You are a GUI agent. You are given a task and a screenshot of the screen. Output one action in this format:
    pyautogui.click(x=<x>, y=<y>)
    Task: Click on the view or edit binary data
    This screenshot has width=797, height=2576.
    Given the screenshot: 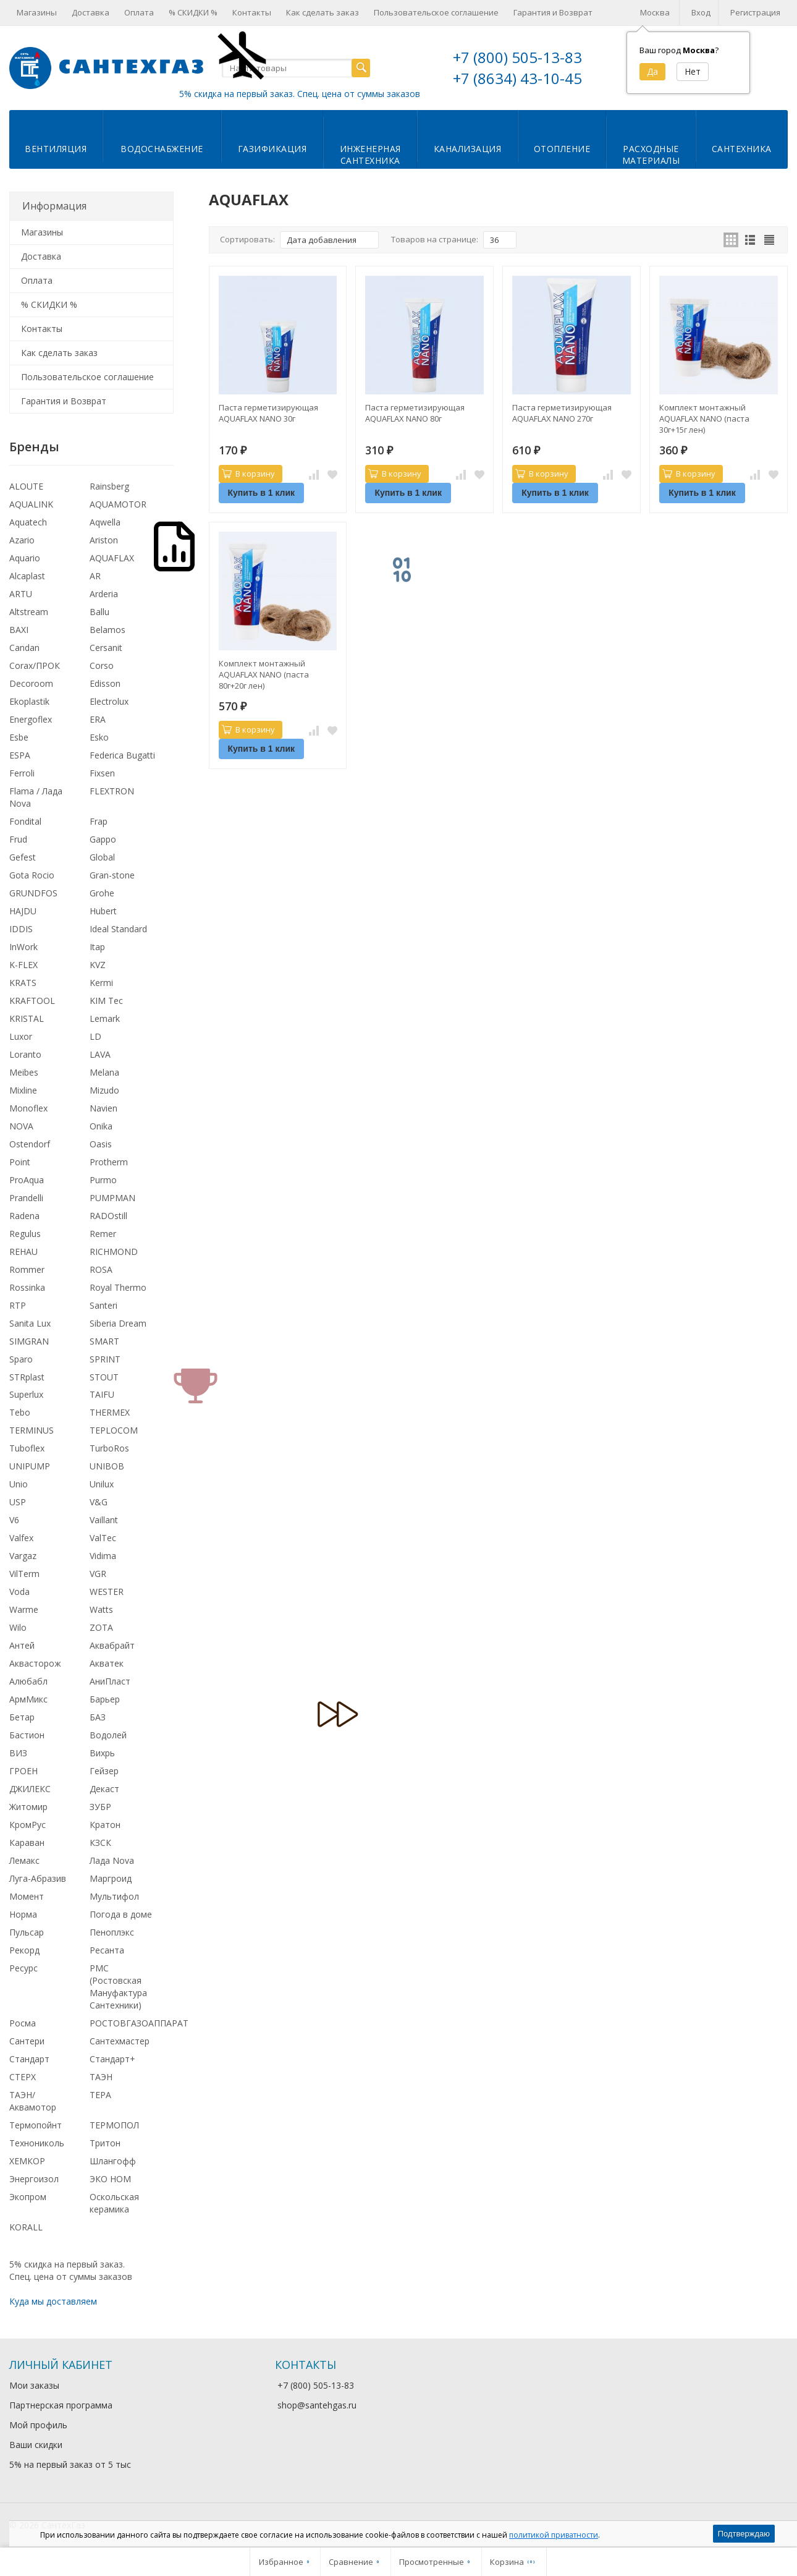 What is the action you would take?
    pyautogui.click(x=402, y=569)
    